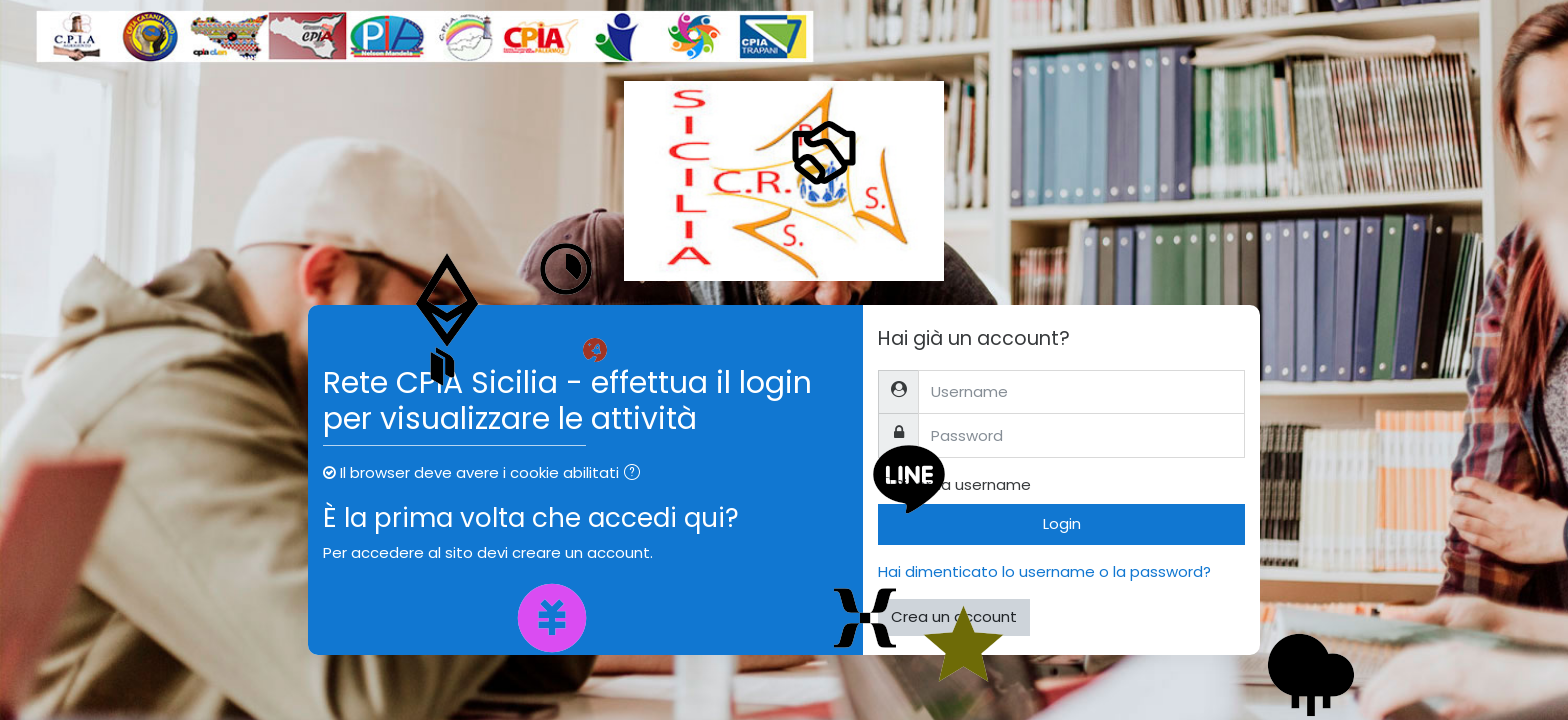  Describe the element at coordinates (552, 618) in the screenshot. I see `view balance in chinese yuan` at that location.